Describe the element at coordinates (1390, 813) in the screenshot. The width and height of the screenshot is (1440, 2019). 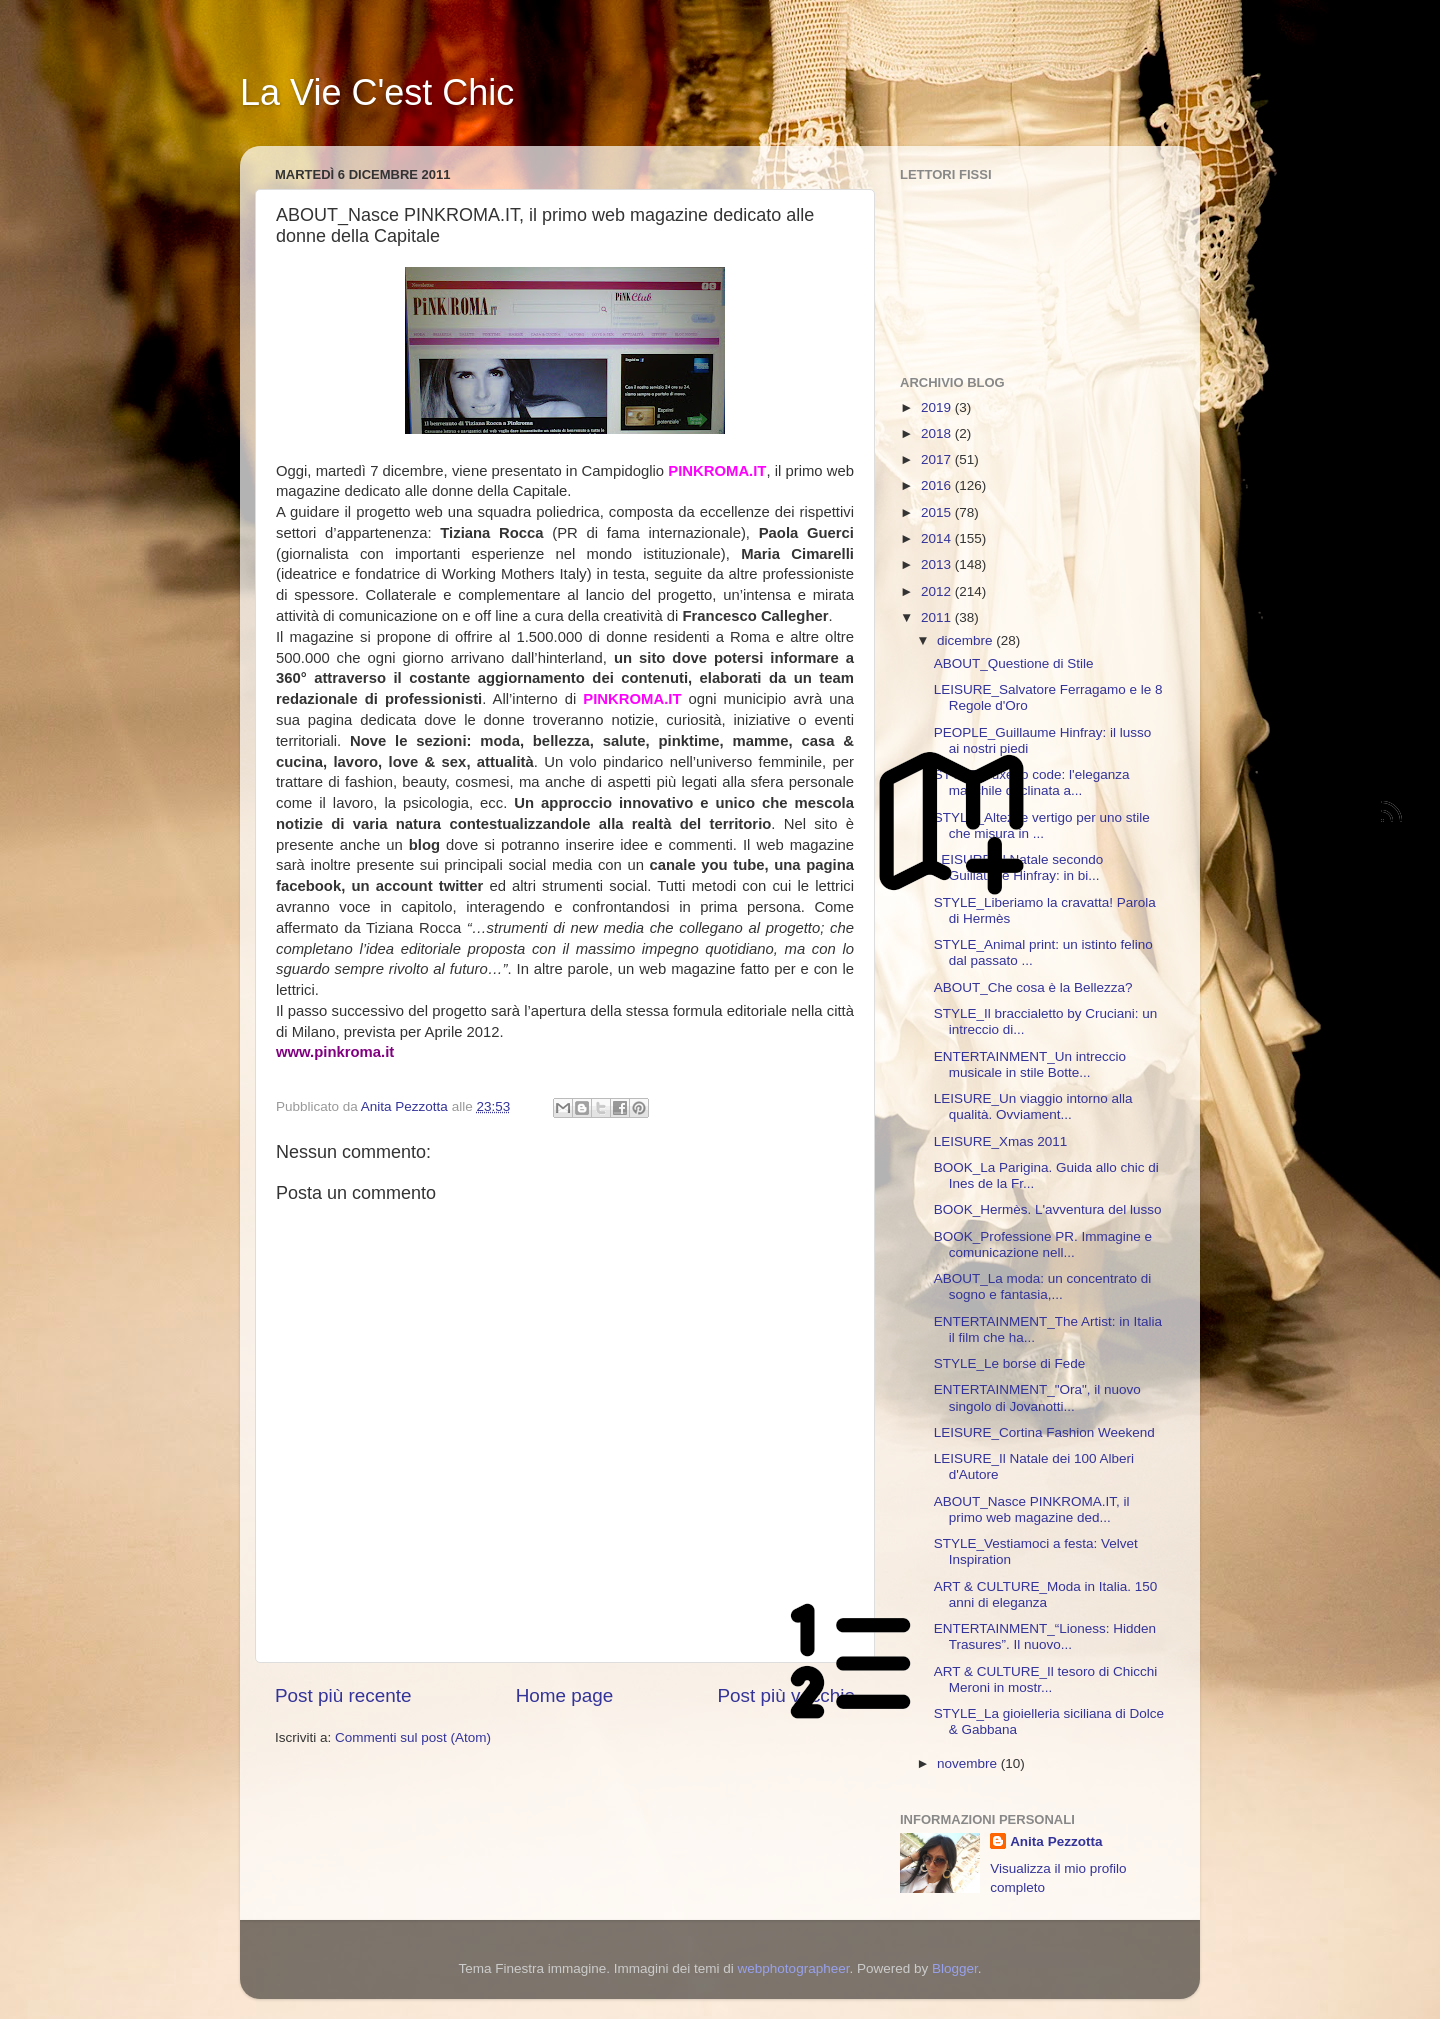
I see `subscribe to RSS feed` at that location.